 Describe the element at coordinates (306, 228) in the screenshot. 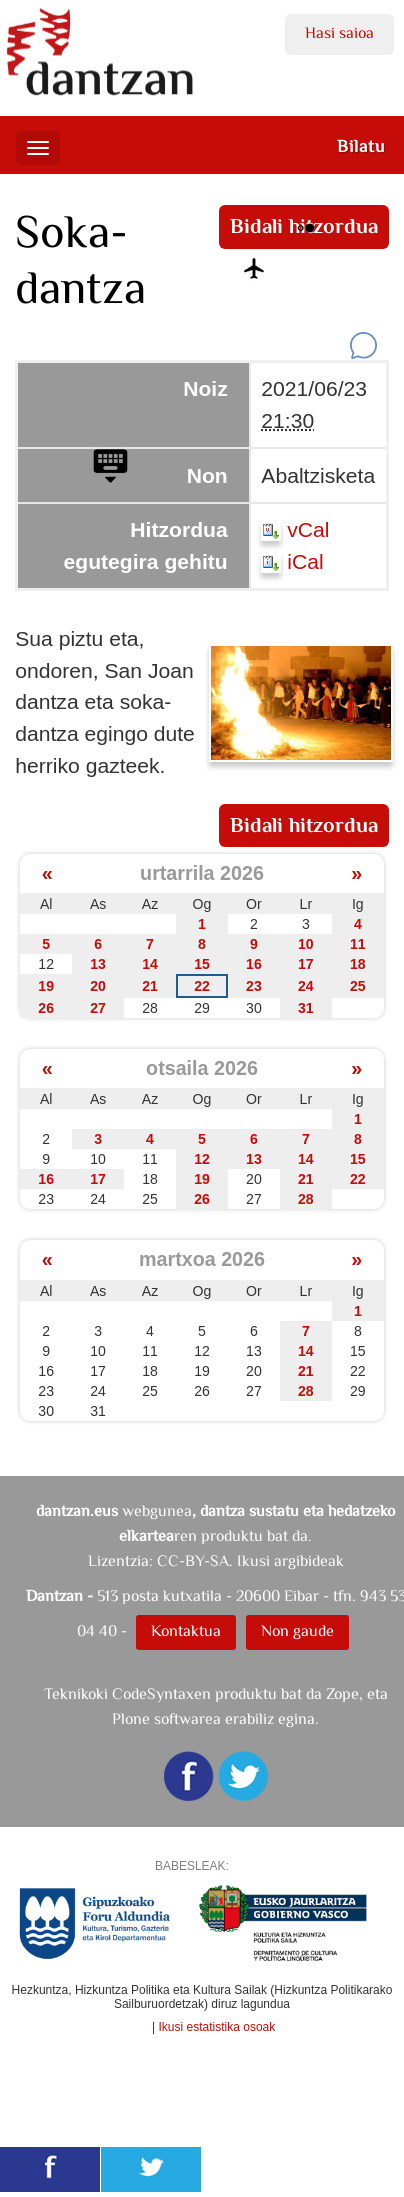

I see `enable HDR strong mode for photos` at that location.